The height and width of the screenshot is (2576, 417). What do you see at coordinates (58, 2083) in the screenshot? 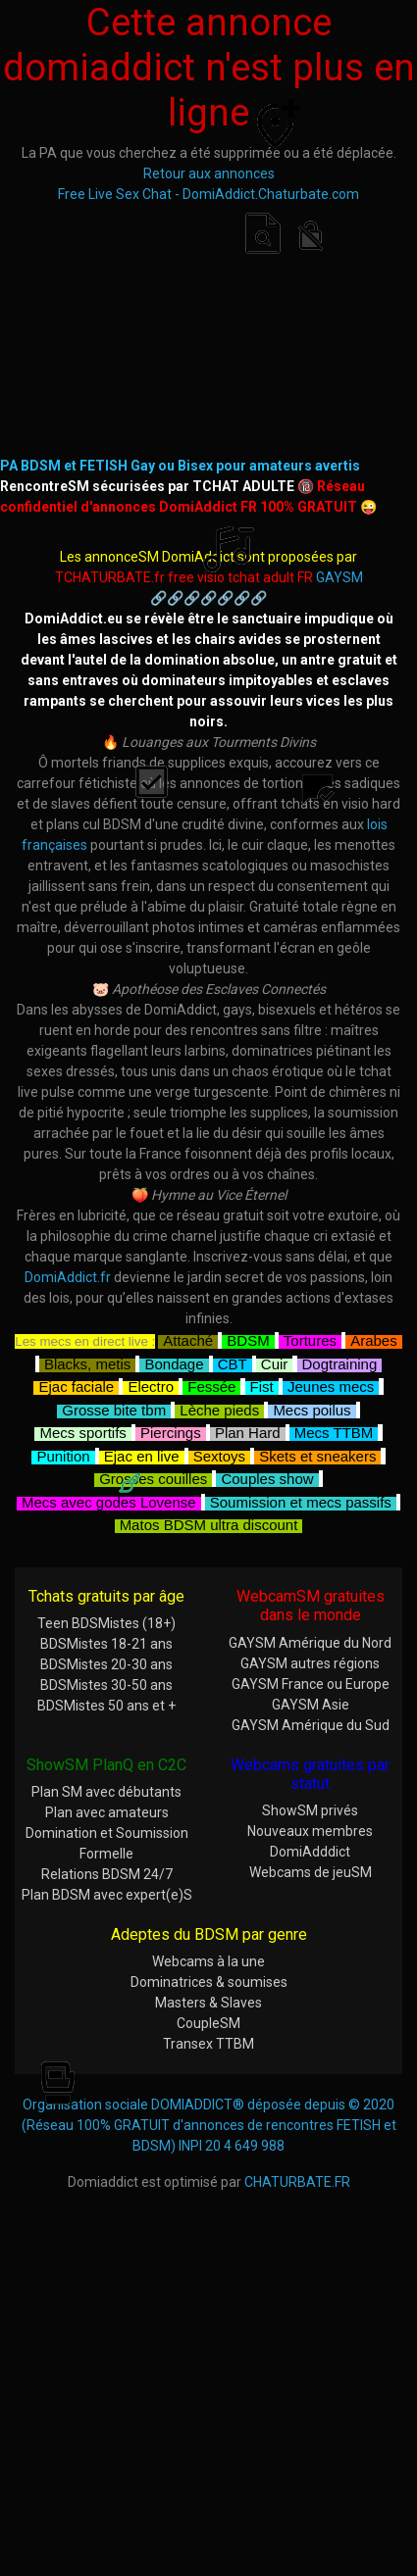
I see `access mixed martial arts or boxing content` at bounding box center [58, 2083].